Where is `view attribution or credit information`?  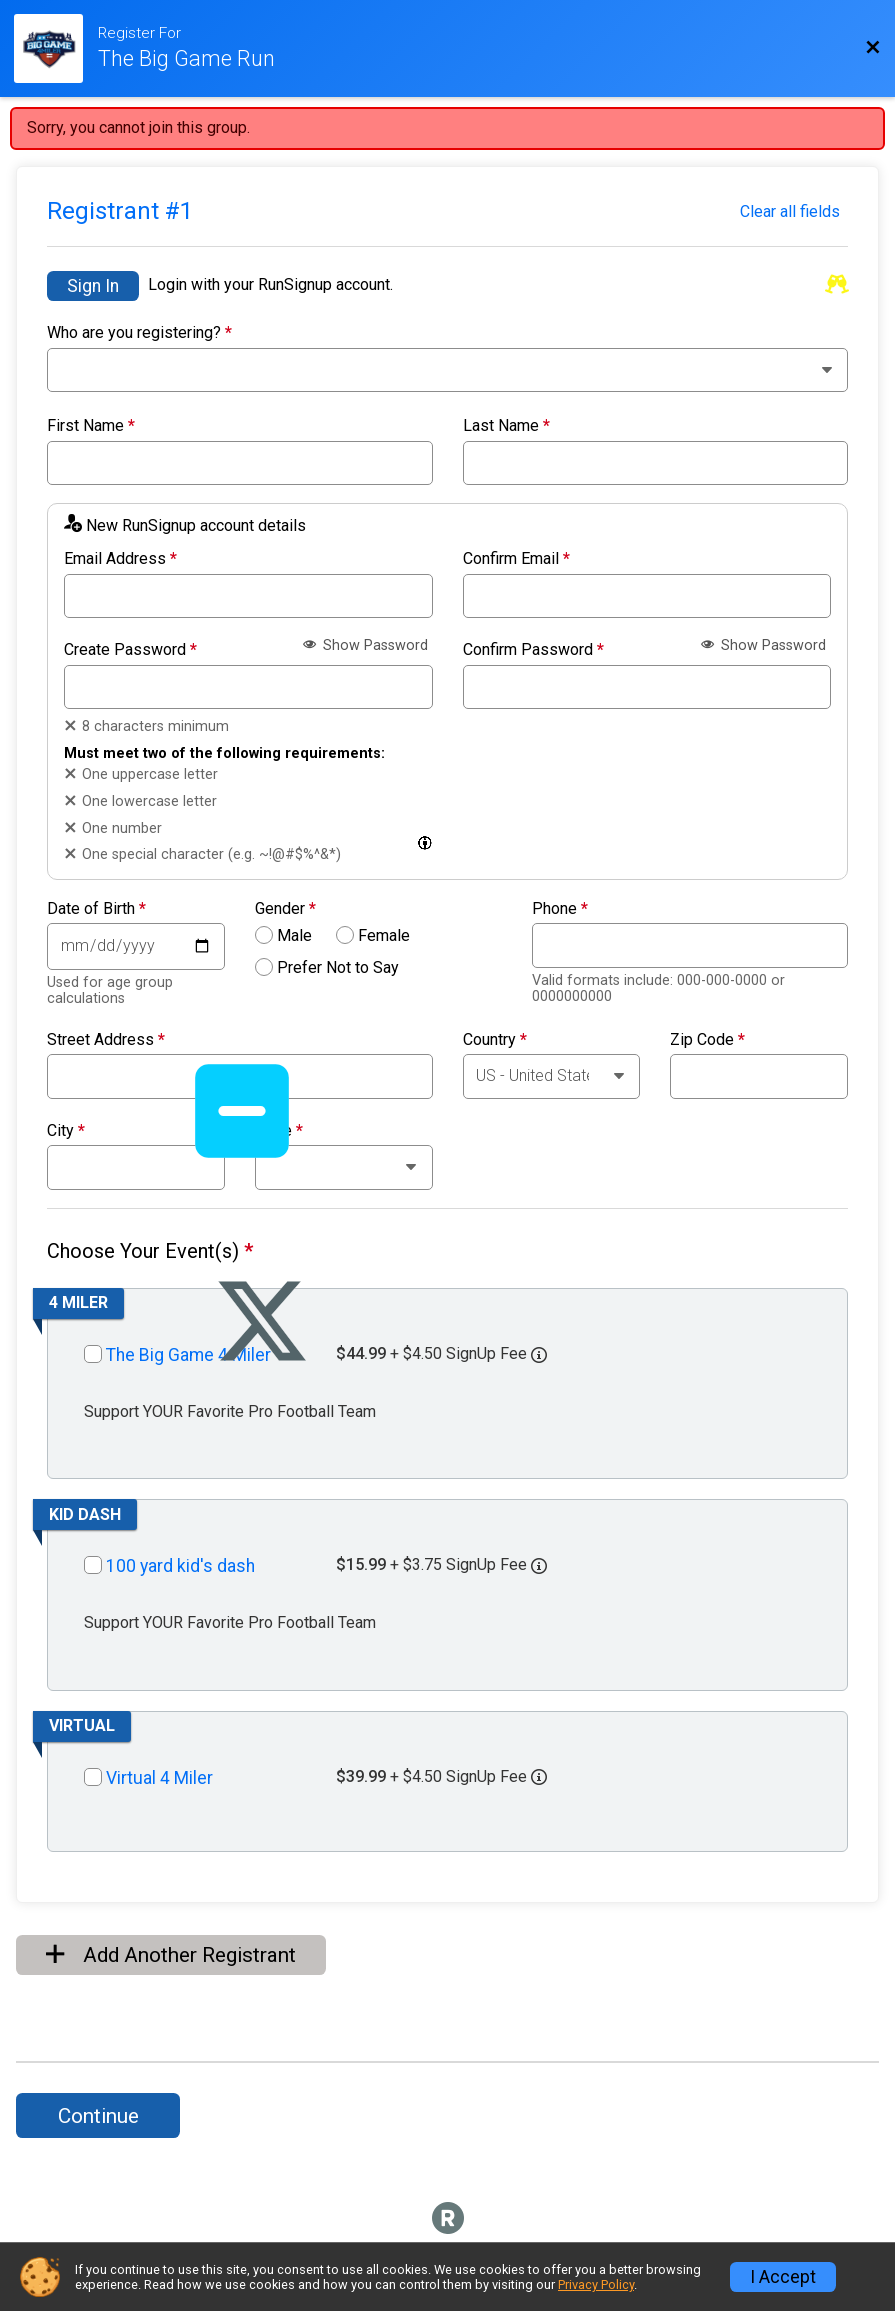
view attribution or credit information is located at coordinates (425, 843).